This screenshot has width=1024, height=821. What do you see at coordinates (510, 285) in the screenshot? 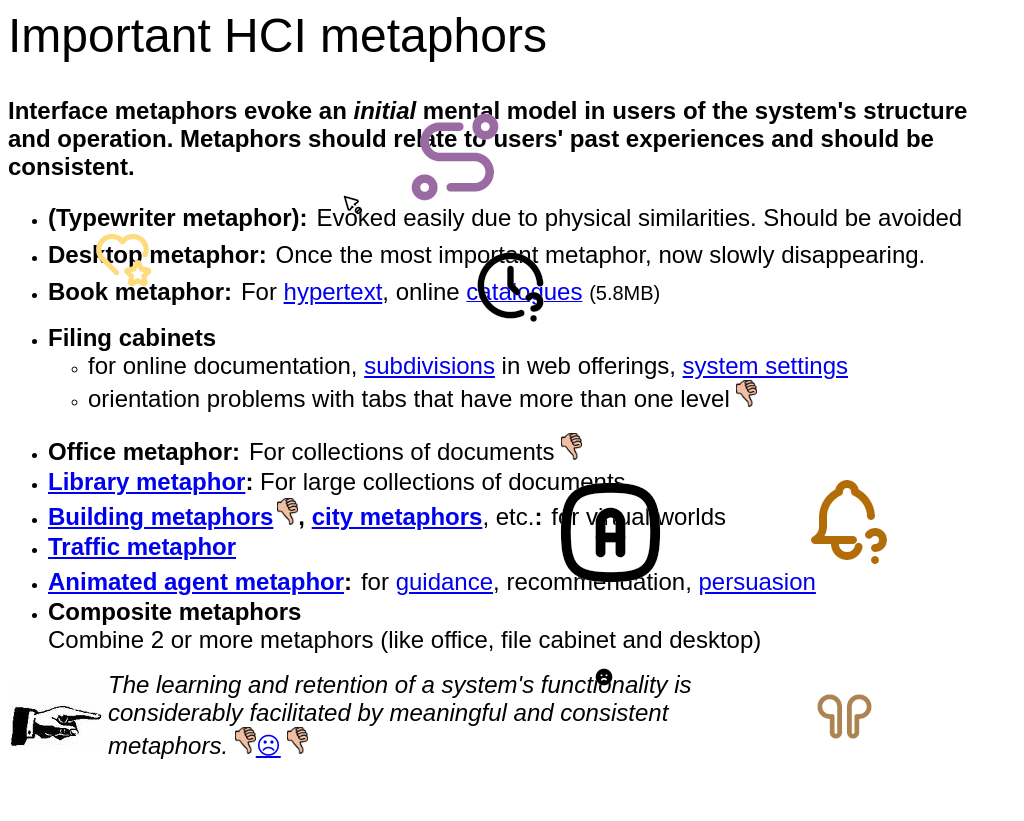
I see `unknown or unconfirmed time` at bounding box center [510, 285].